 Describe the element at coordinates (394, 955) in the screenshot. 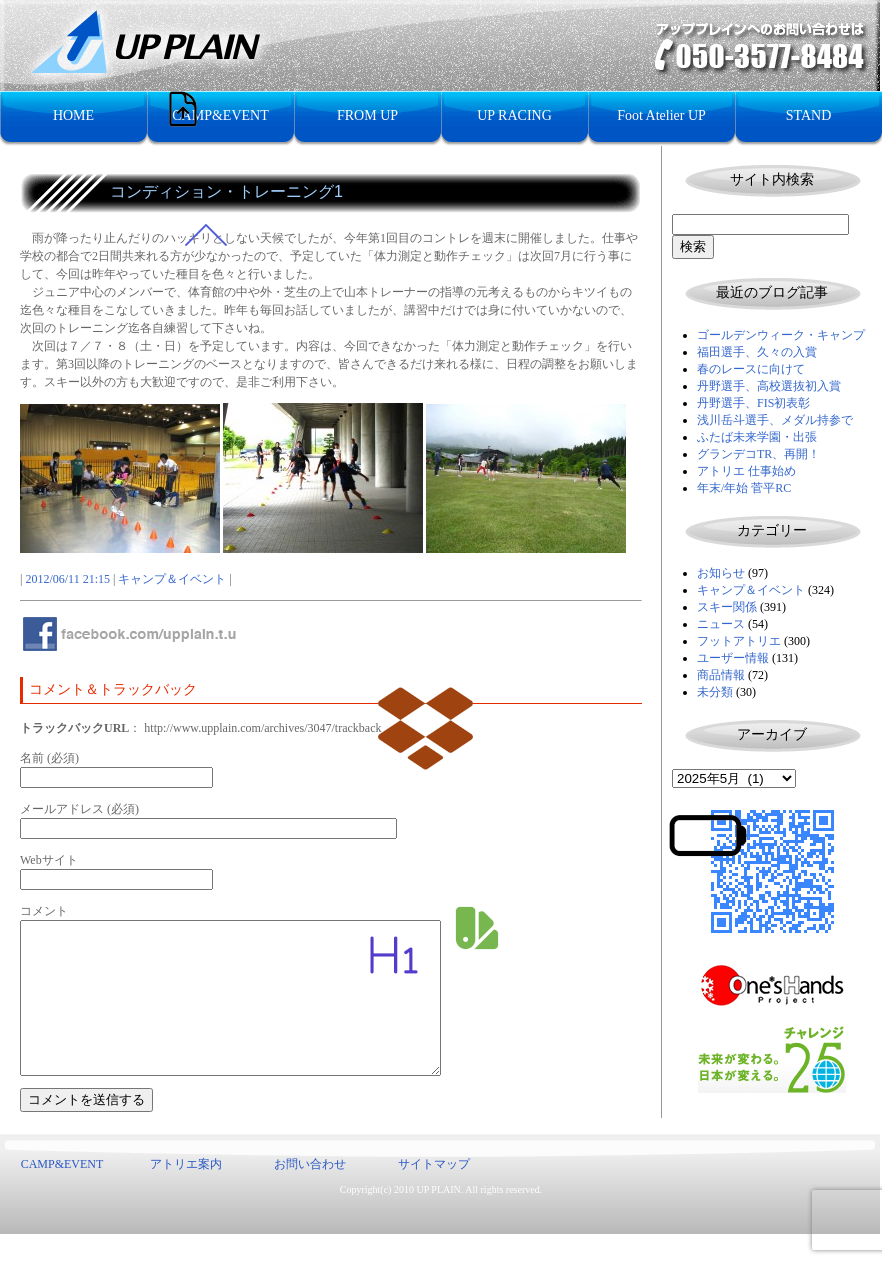

I see `format text as heading level 1` at that location.